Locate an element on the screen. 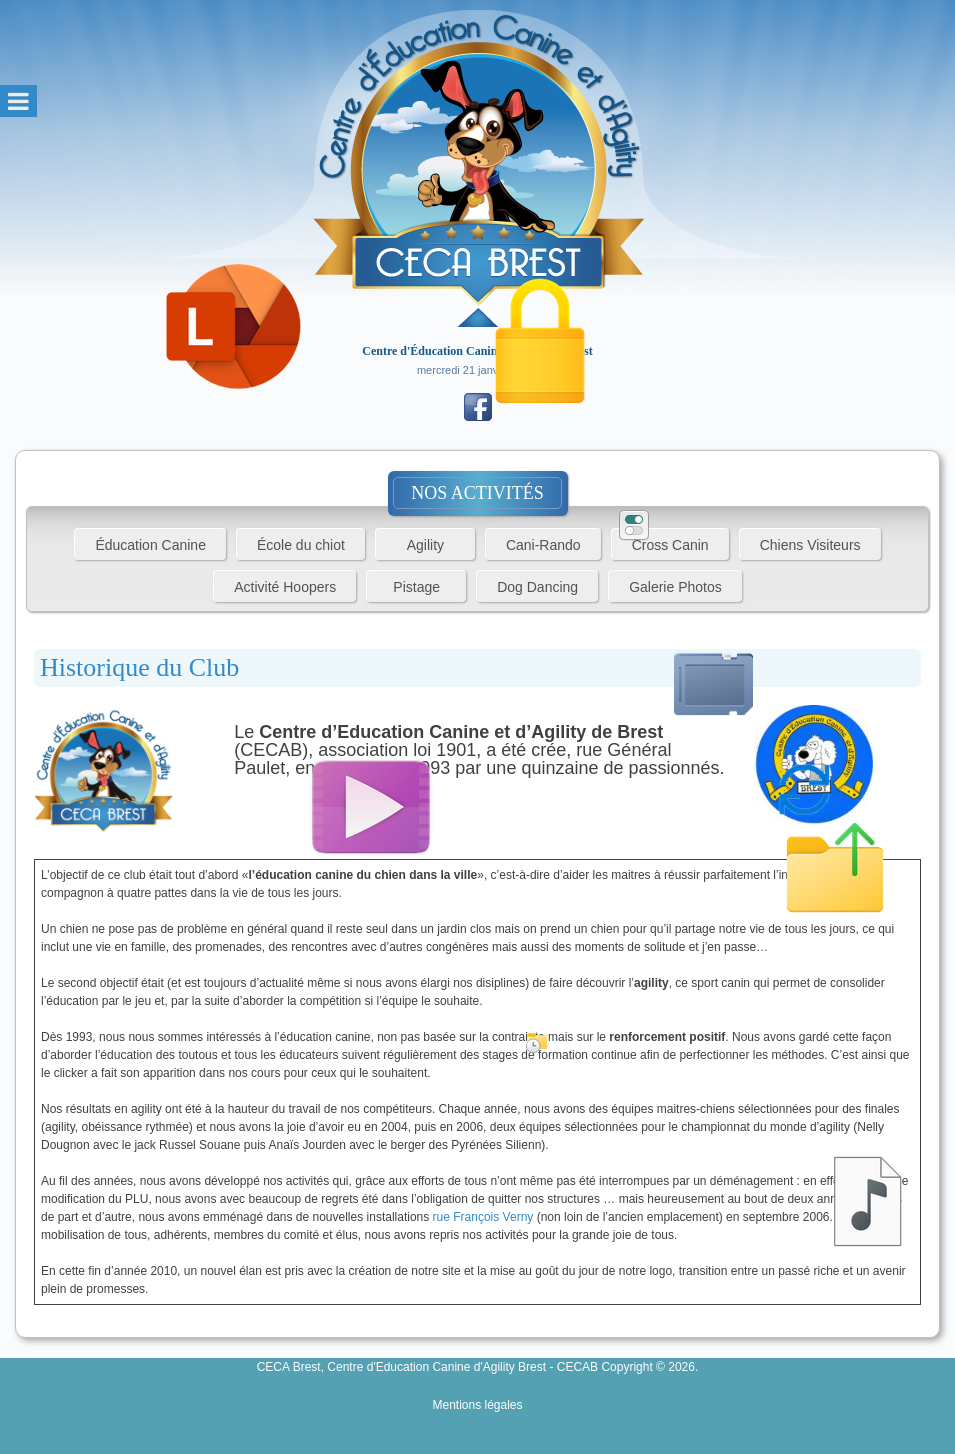 The height and width of the screenshot is (1454, 955). lock or secure this item is located at coordinates (540, 341).